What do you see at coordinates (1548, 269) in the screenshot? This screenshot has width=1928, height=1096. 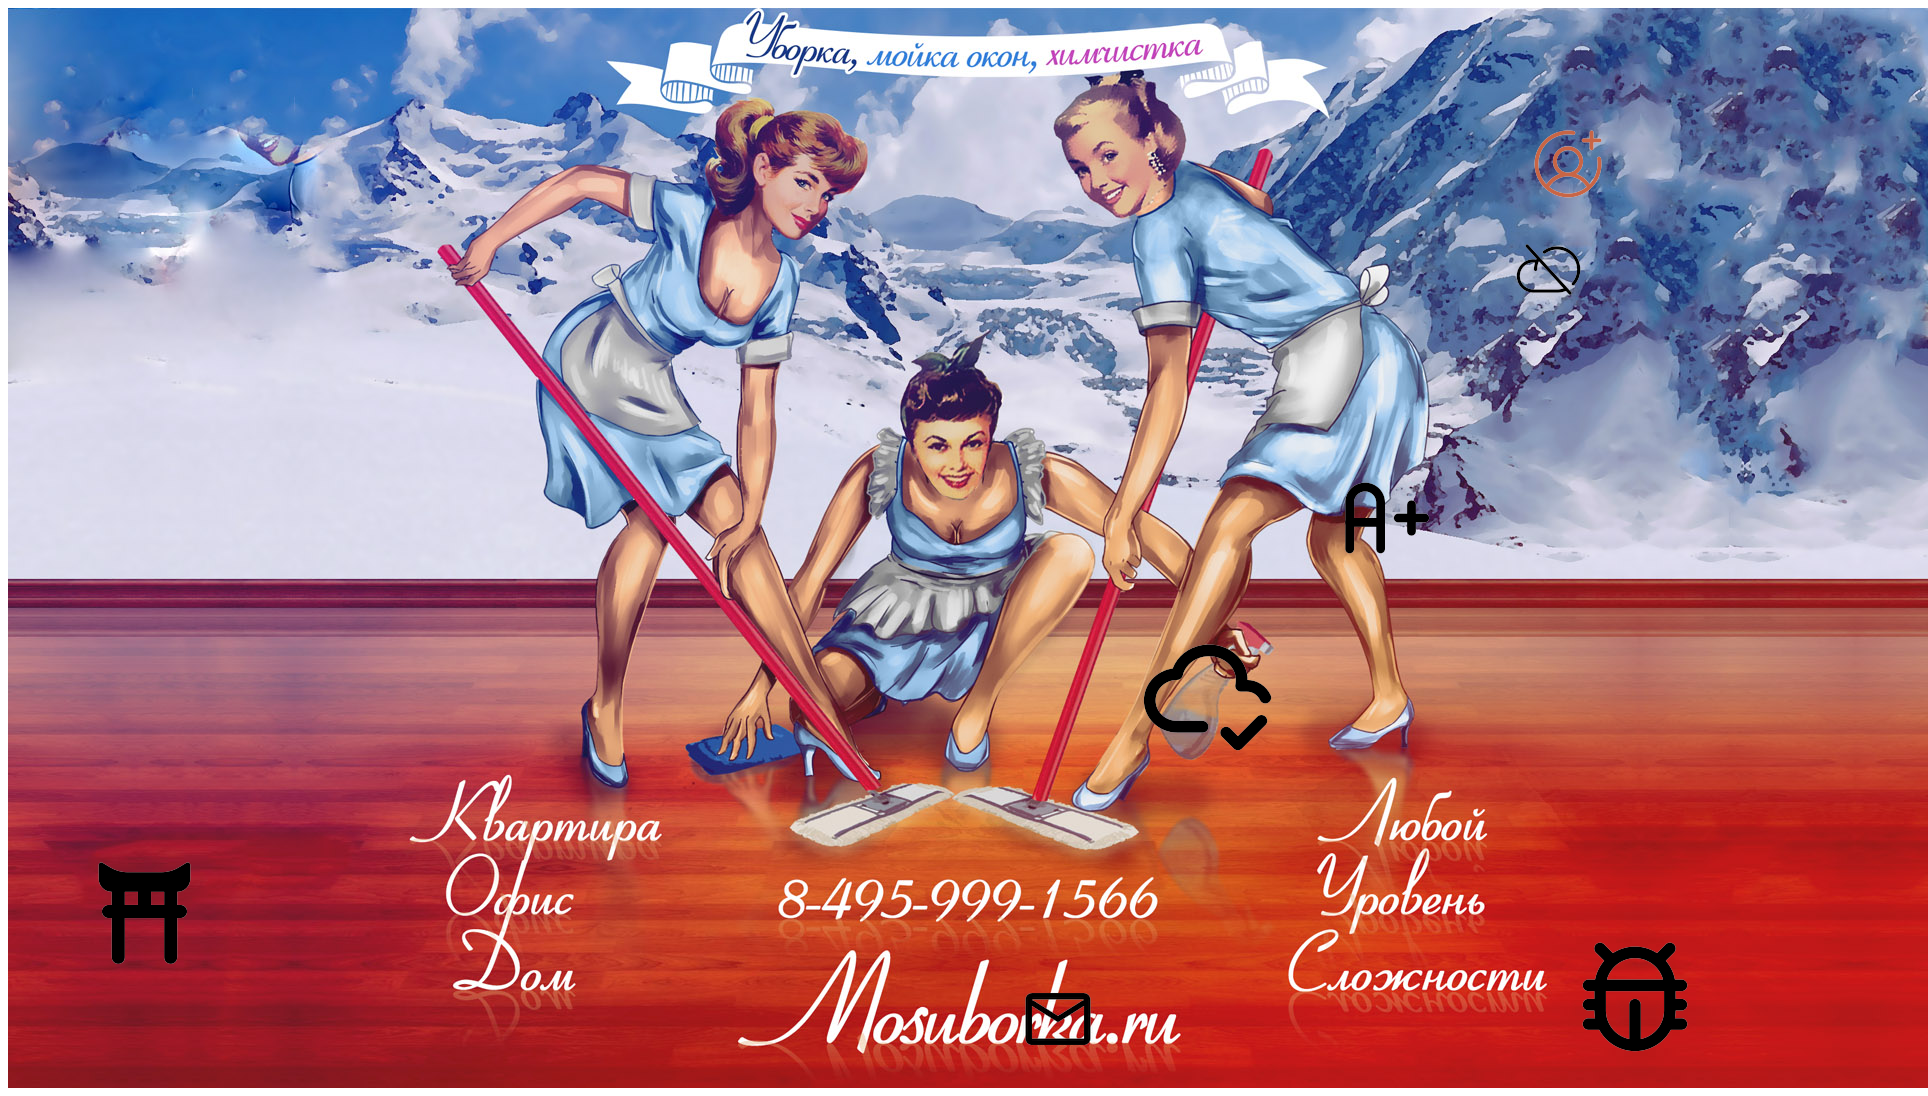 I see `cloud storage unavailable or disconnected` at bounding box center [1548, 269].